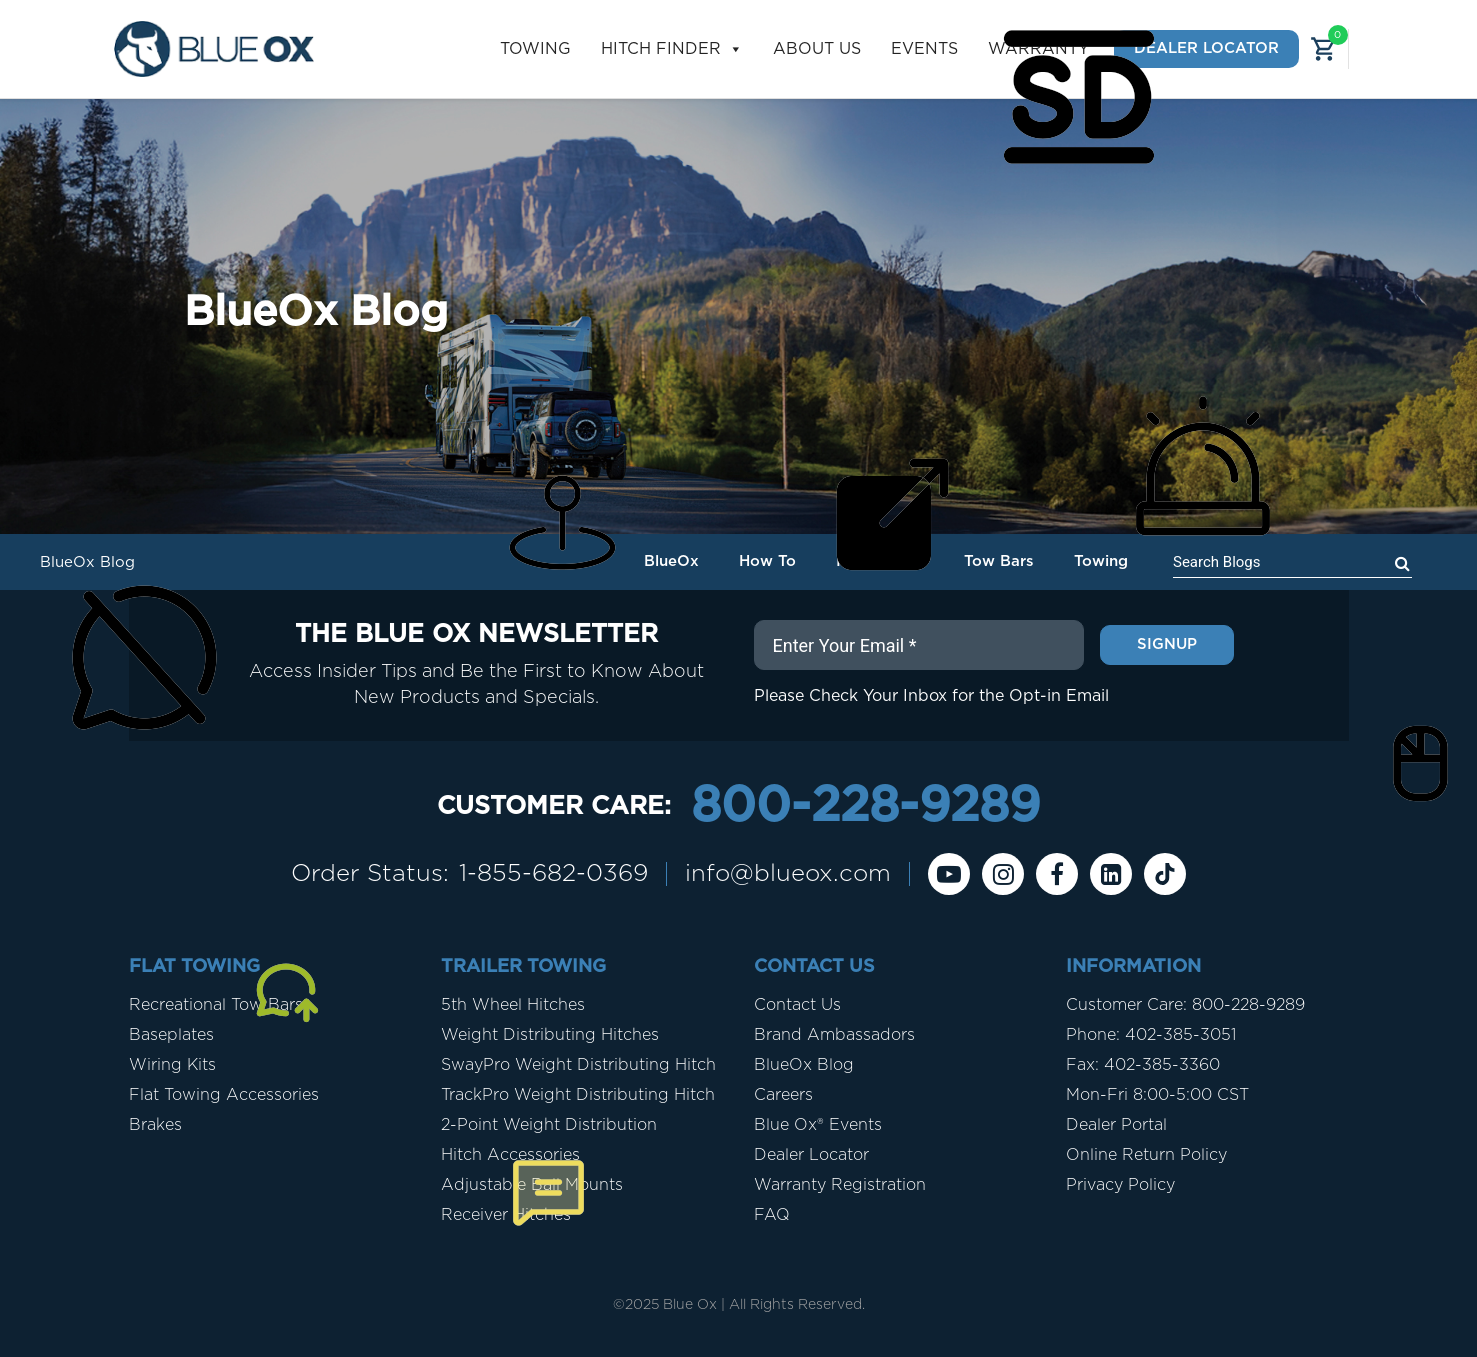 This screenshot has height=1357, width=1477. I want to click on mute or disable chat notifications, so click(144, 657).